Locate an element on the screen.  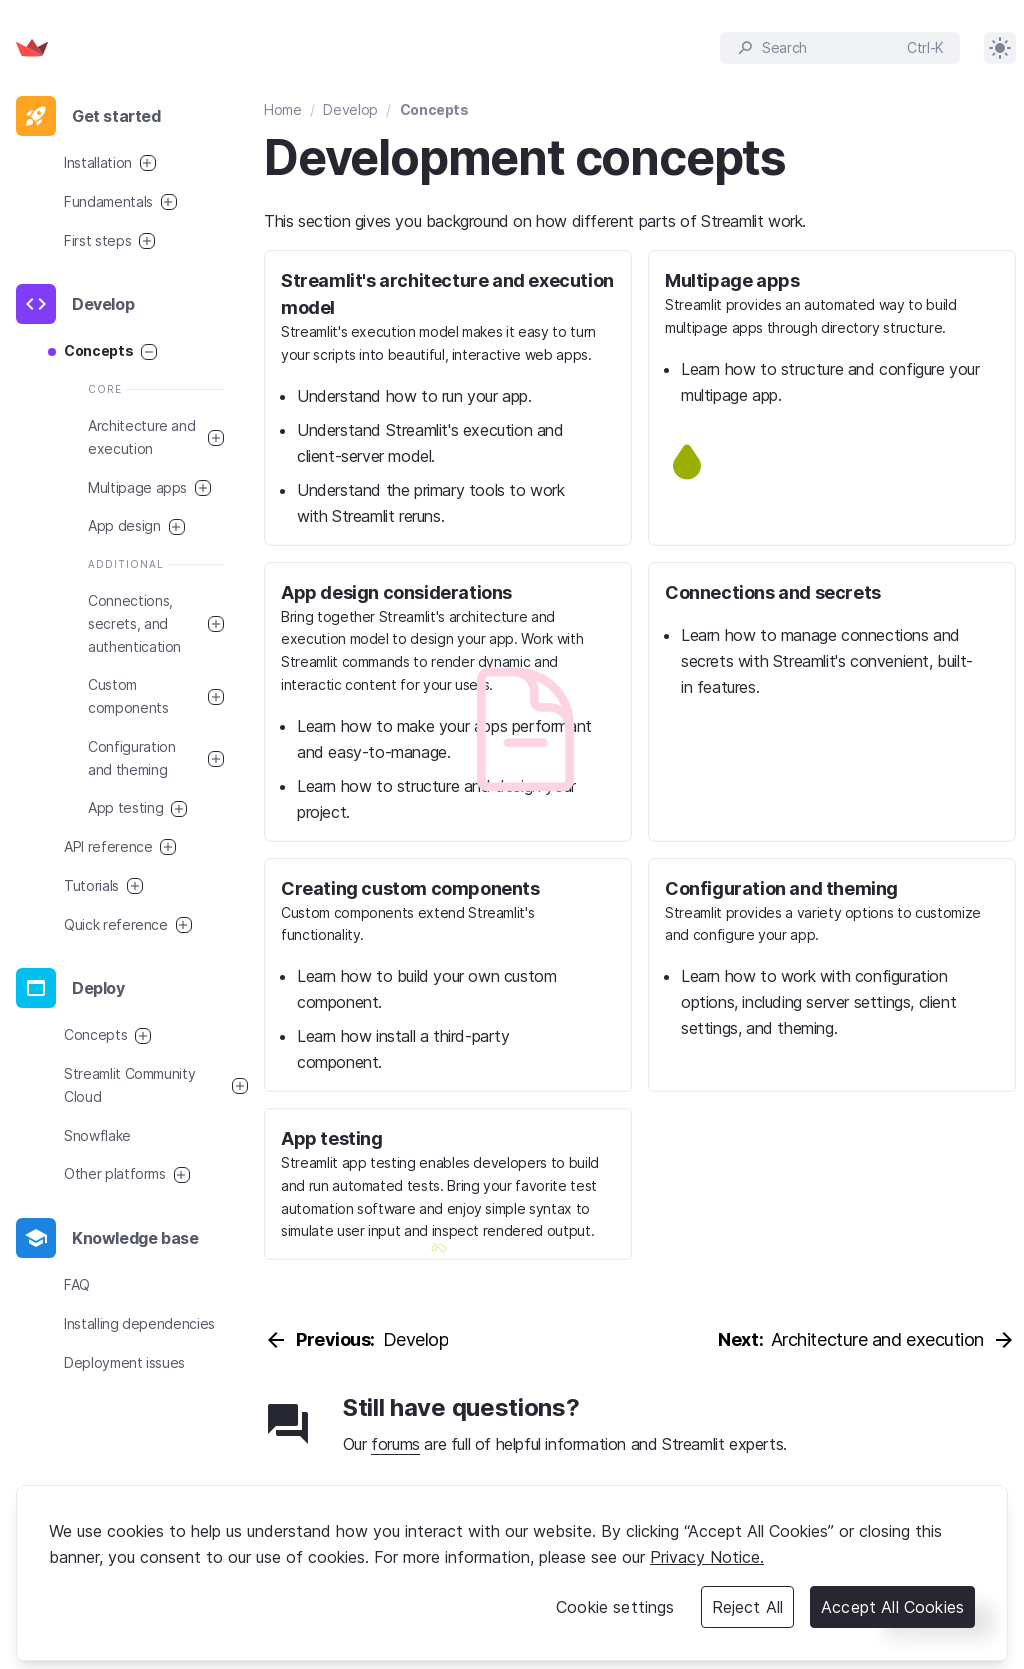
remove content from a document is located at coordinates (525, 729).